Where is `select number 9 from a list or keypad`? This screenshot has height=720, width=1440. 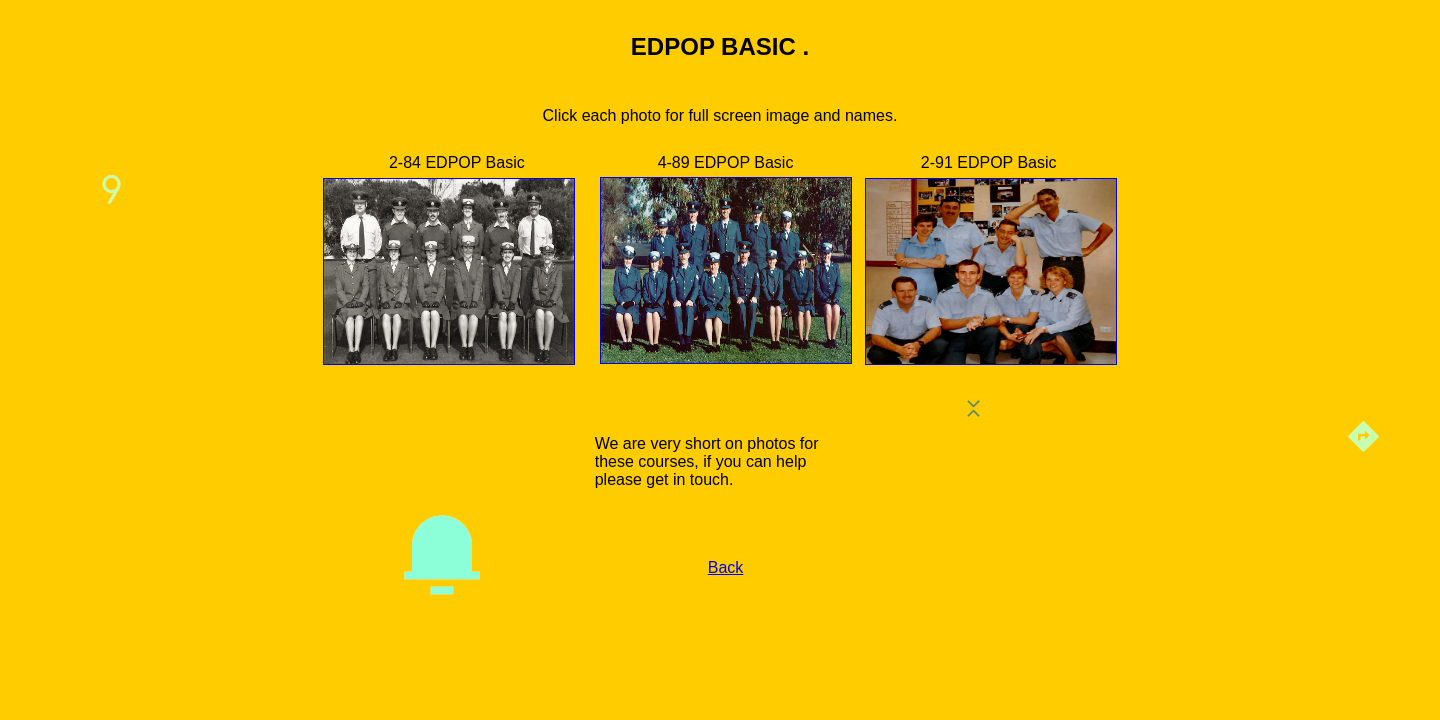 select number 9 from a list or keypad is located at coordinates (111, 189).